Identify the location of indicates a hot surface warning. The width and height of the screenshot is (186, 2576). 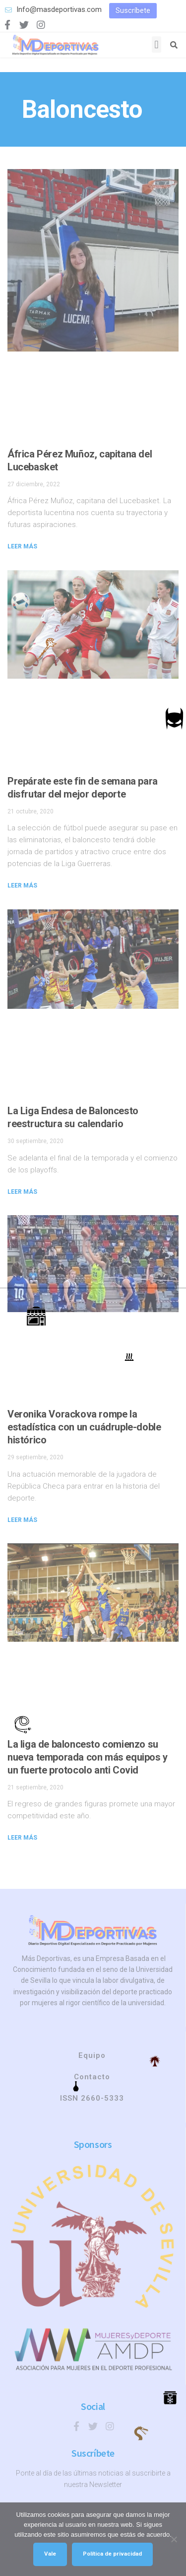
(129, 1357).